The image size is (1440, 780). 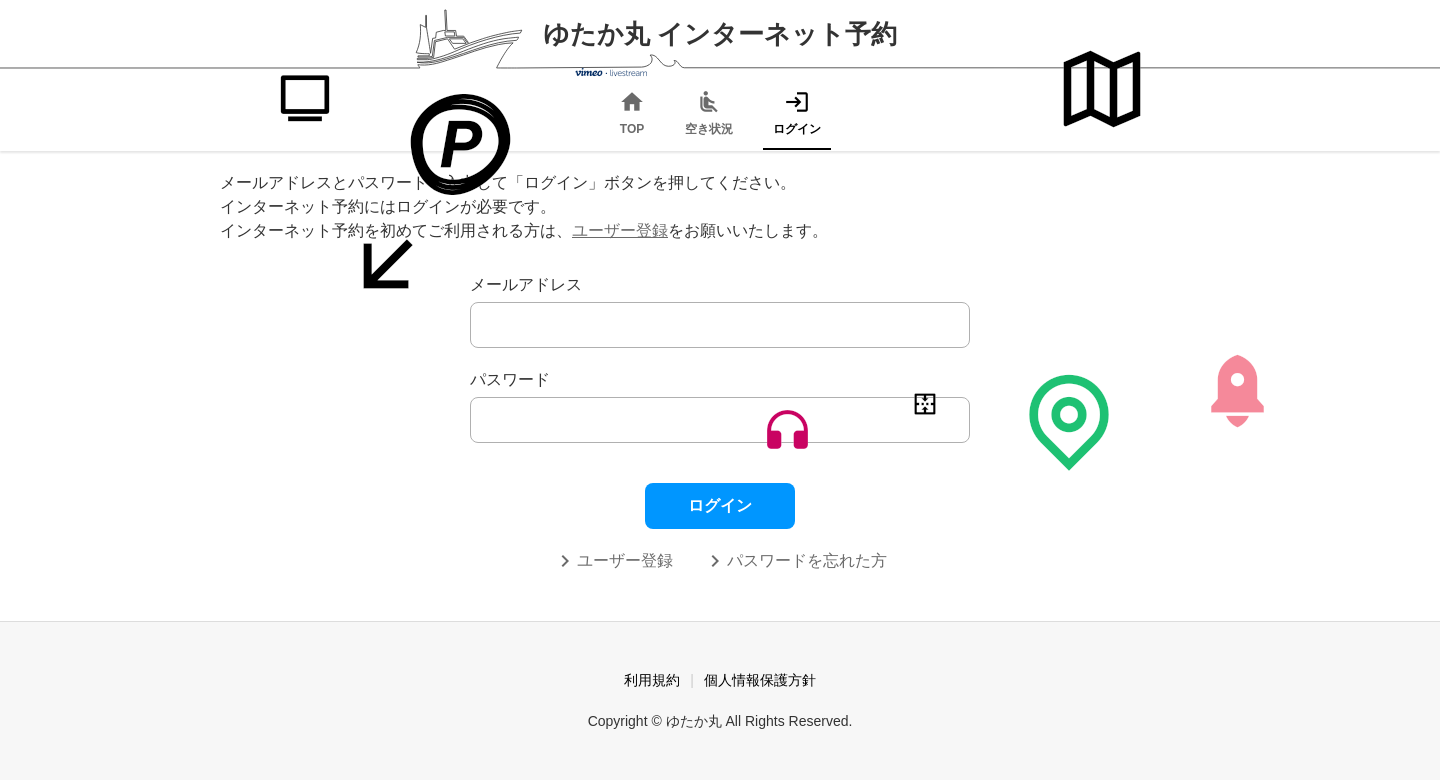 I want to click on view map or navigation, so click(x=1102, y=89).